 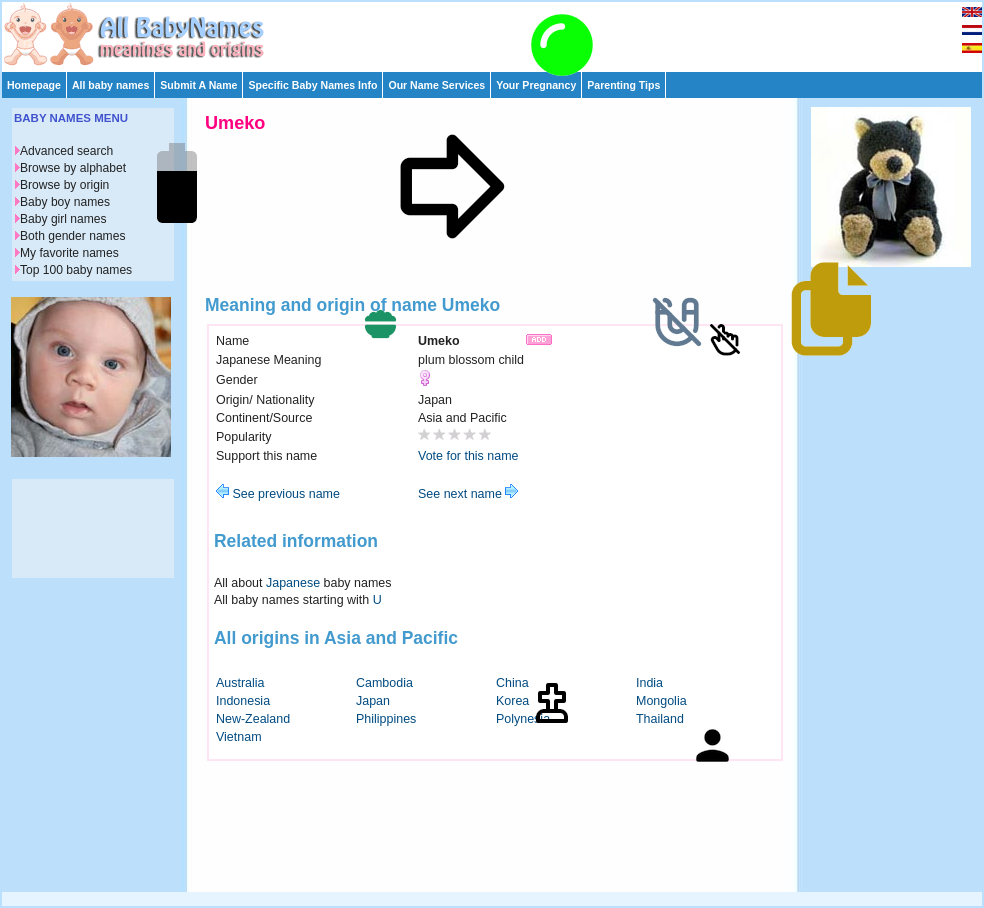 I want to click on indicates a deceased user or memorial account, so click(x=552, y=703).